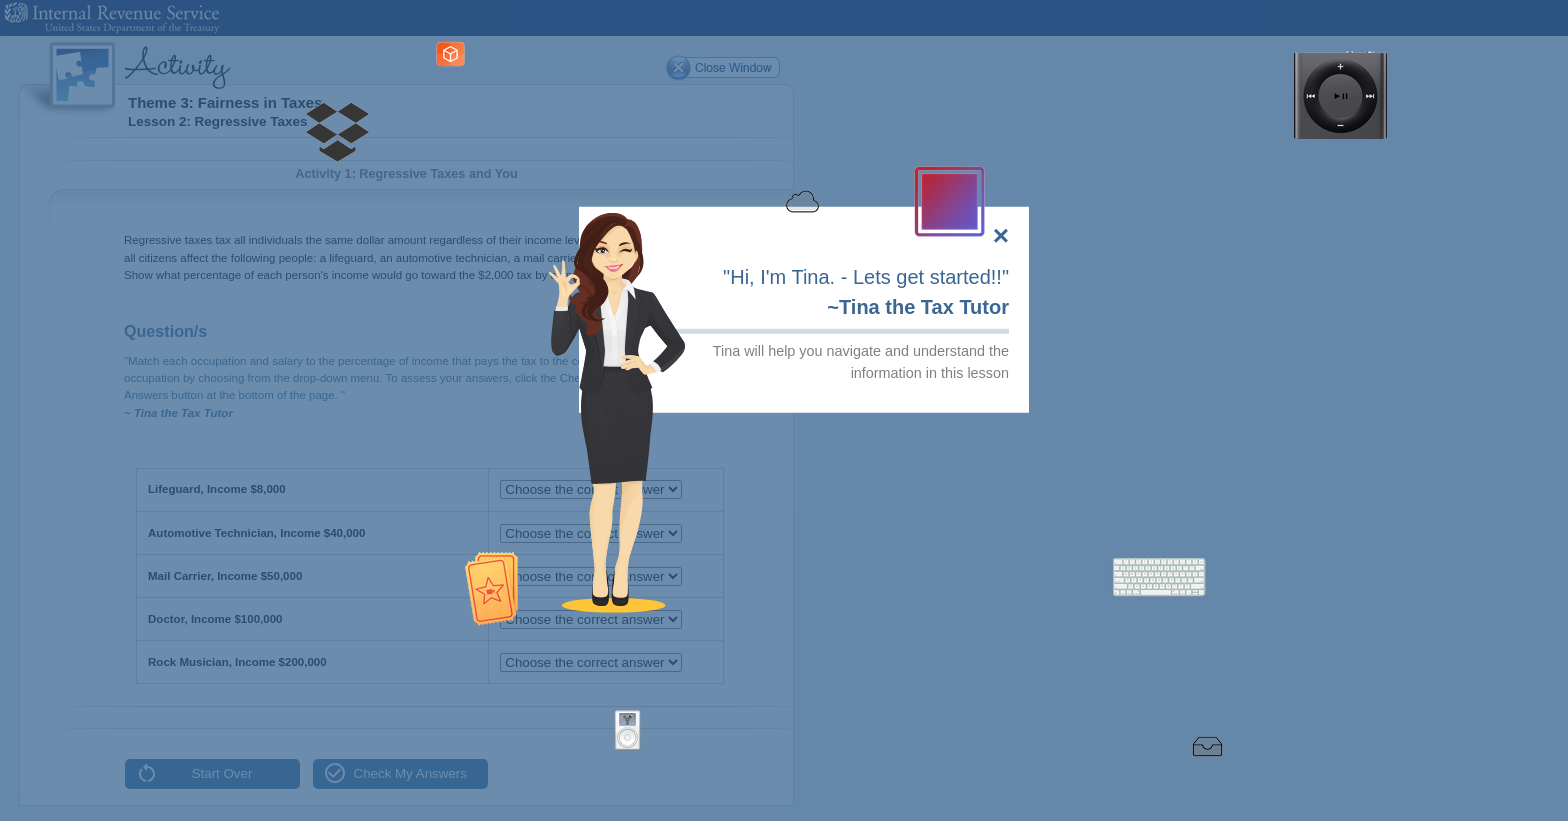  What do you see at coordinates (627, 730) in the screenshot?
I see `indicates a connected iPod device` at bounding box center [627, 730].